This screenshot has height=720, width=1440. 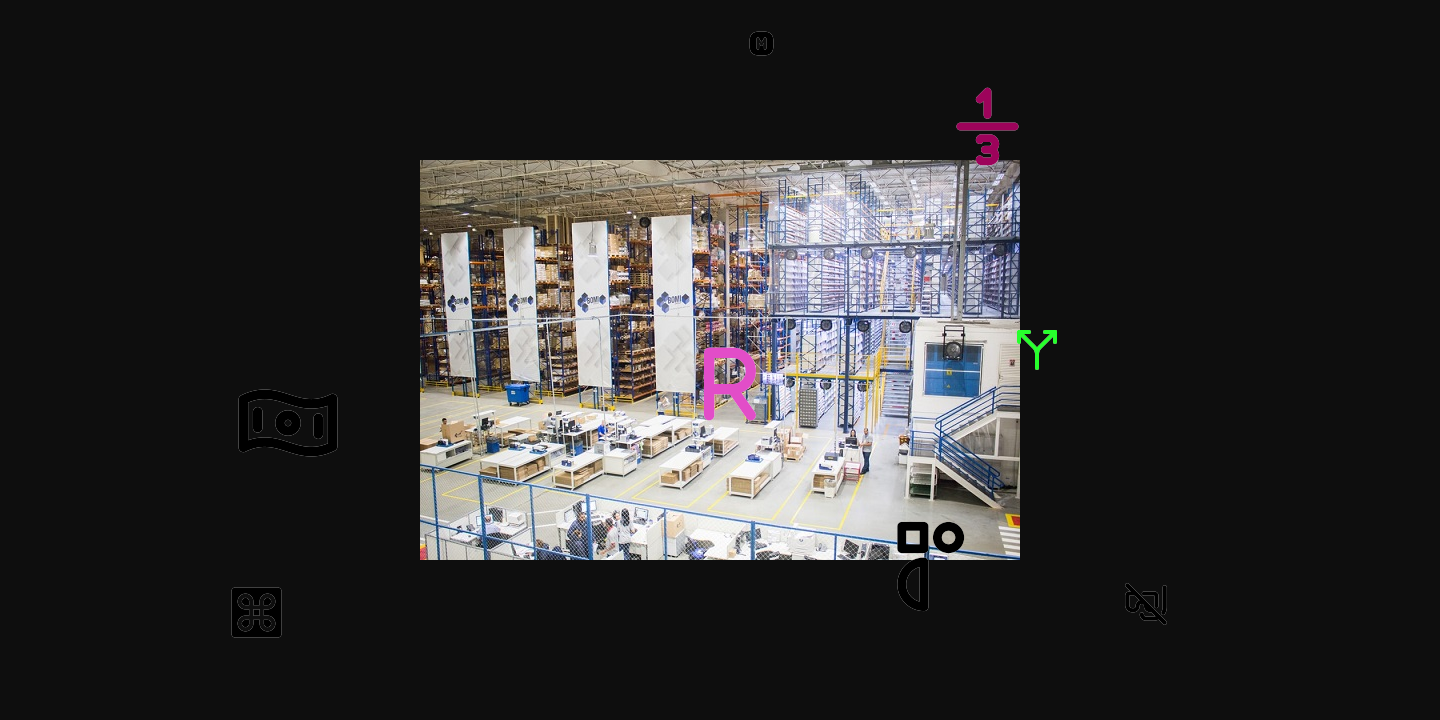 I want to click on view currency or payment options, so click(x=288, y=423).